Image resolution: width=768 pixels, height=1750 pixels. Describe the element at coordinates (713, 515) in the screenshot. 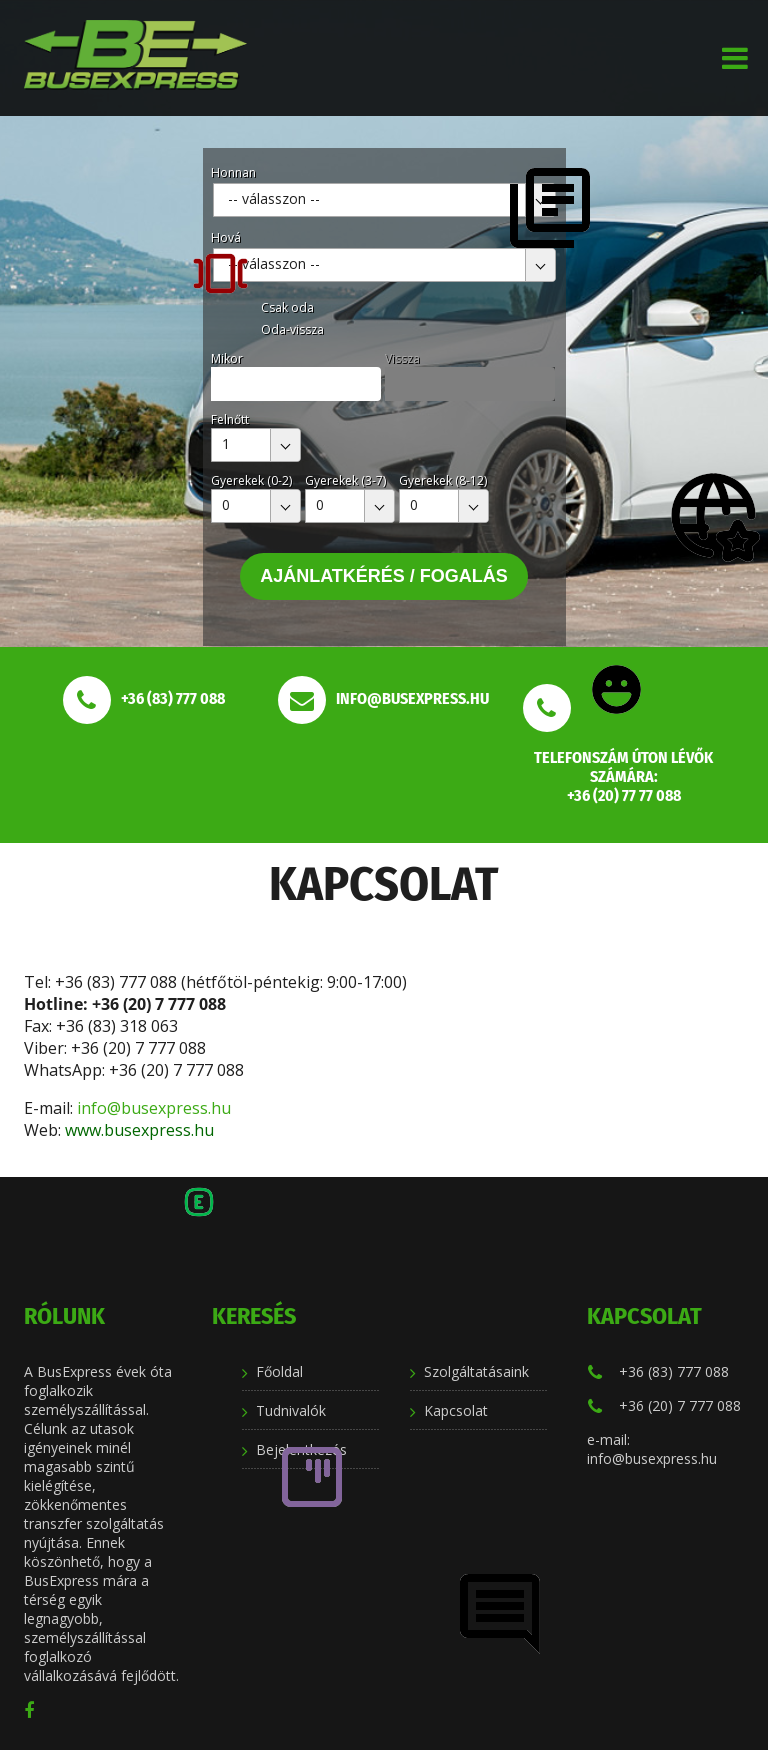

I see `add a website to favorites` at that location.